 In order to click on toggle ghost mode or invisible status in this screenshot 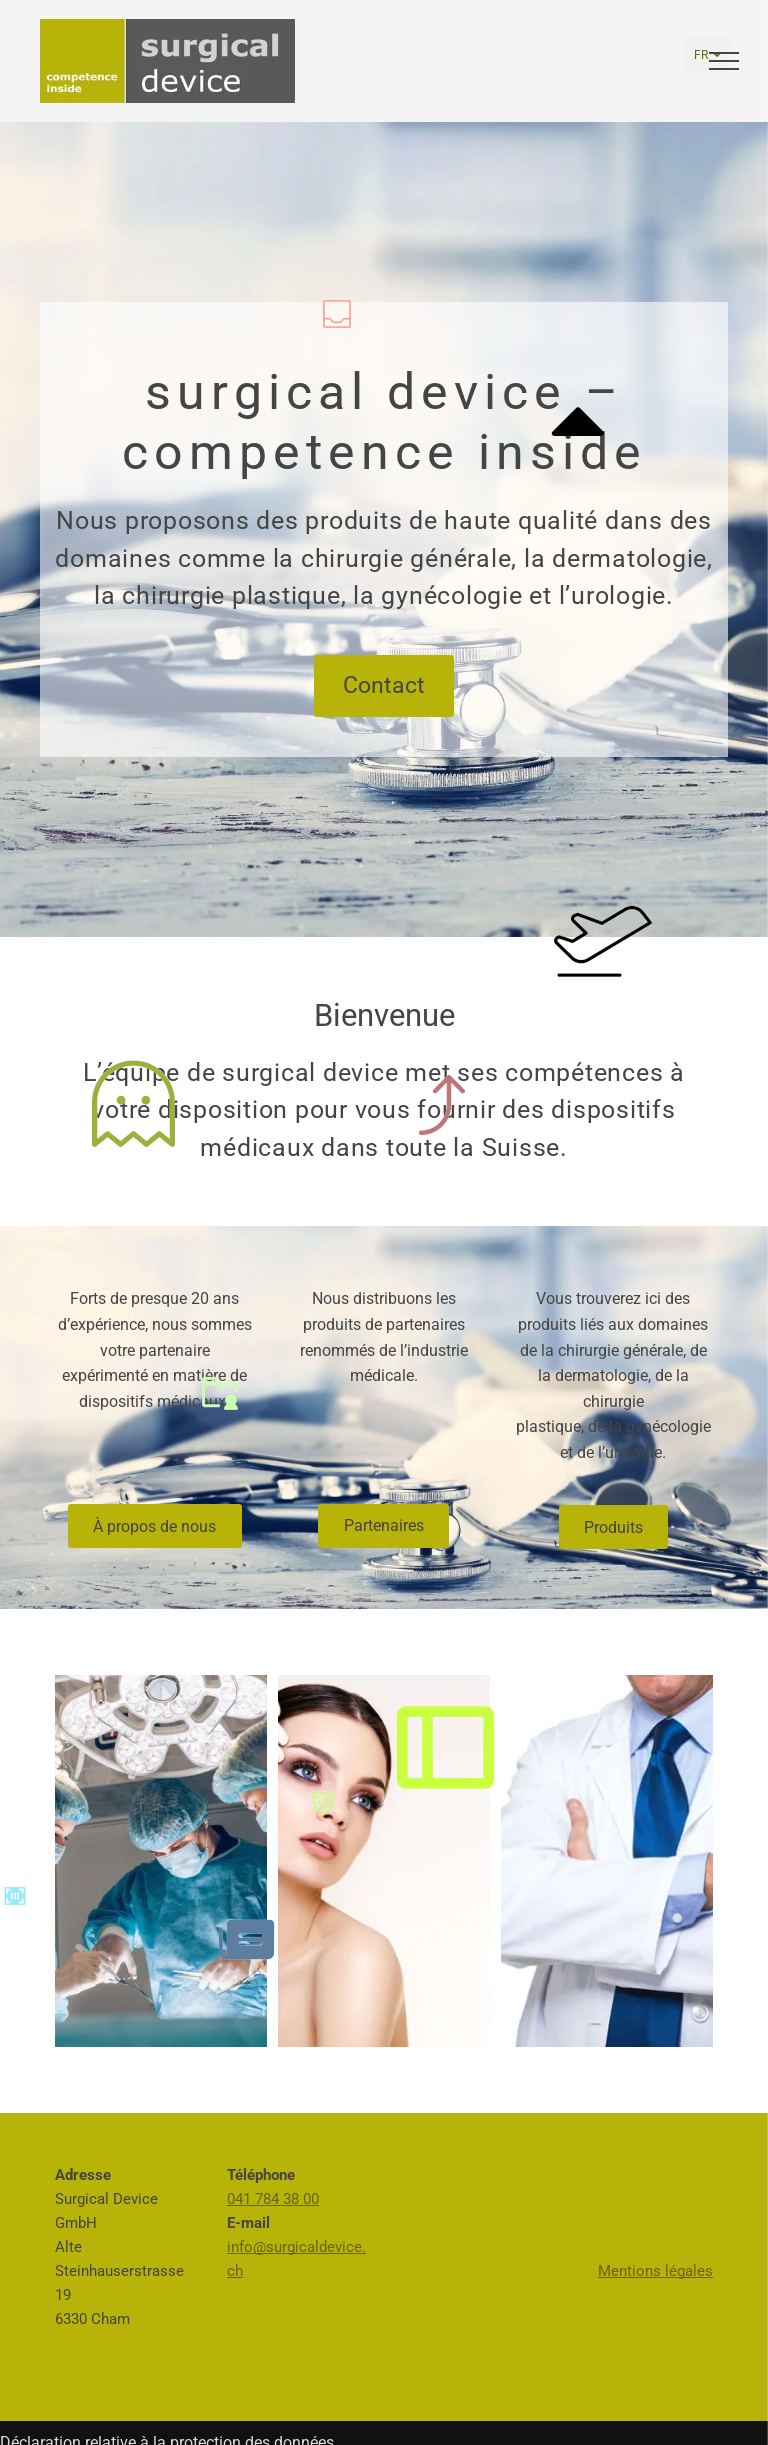, I will do `click(133, 1105)`.